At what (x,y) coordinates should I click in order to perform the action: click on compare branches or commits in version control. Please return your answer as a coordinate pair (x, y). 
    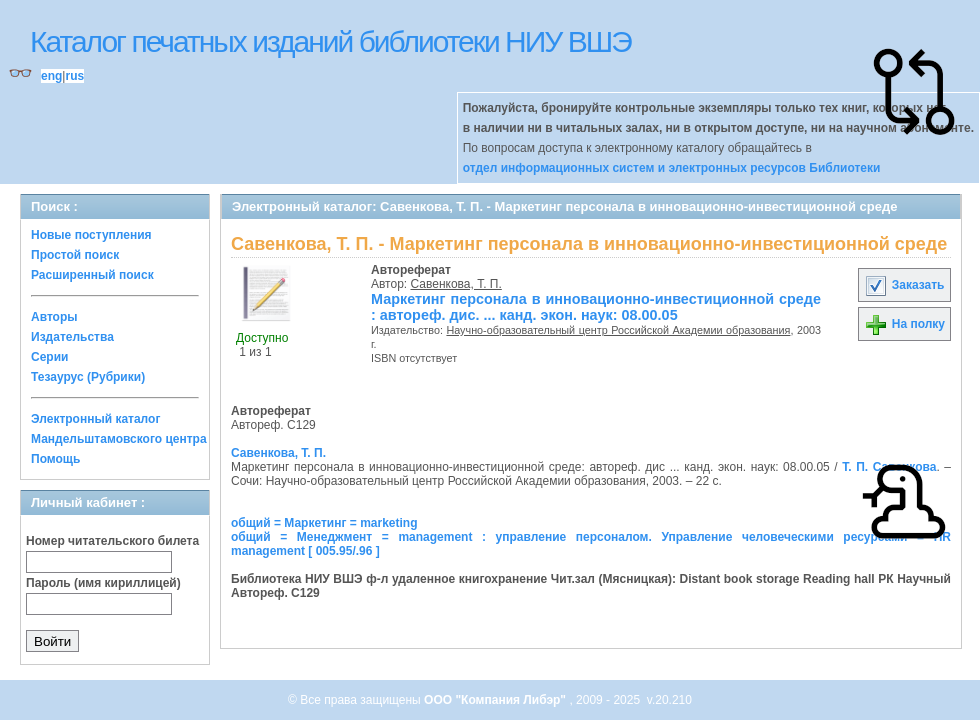
    Looking at the image, I should click on (914, 89).